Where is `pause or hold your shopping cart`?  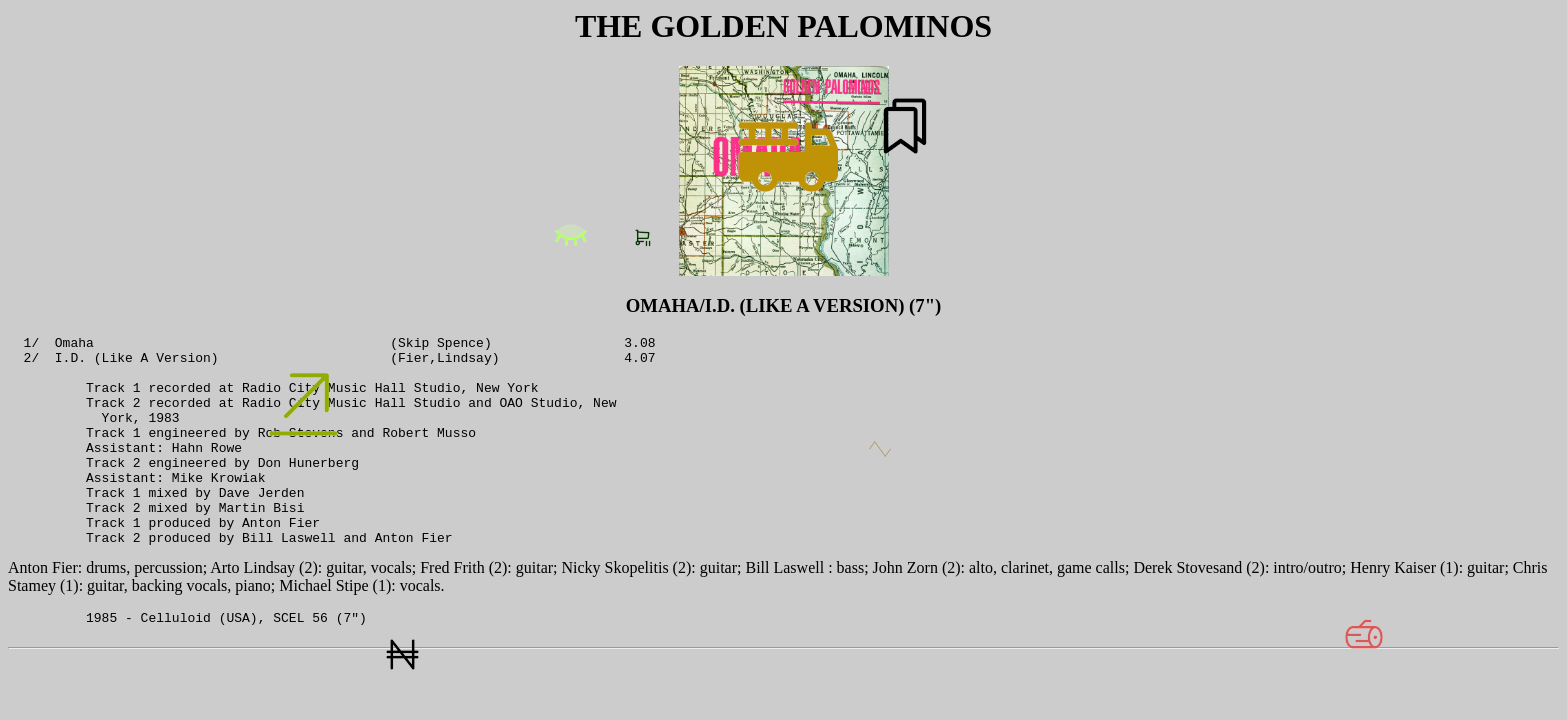 pause or hold your shopping cart is located at coordinates (642, 237).